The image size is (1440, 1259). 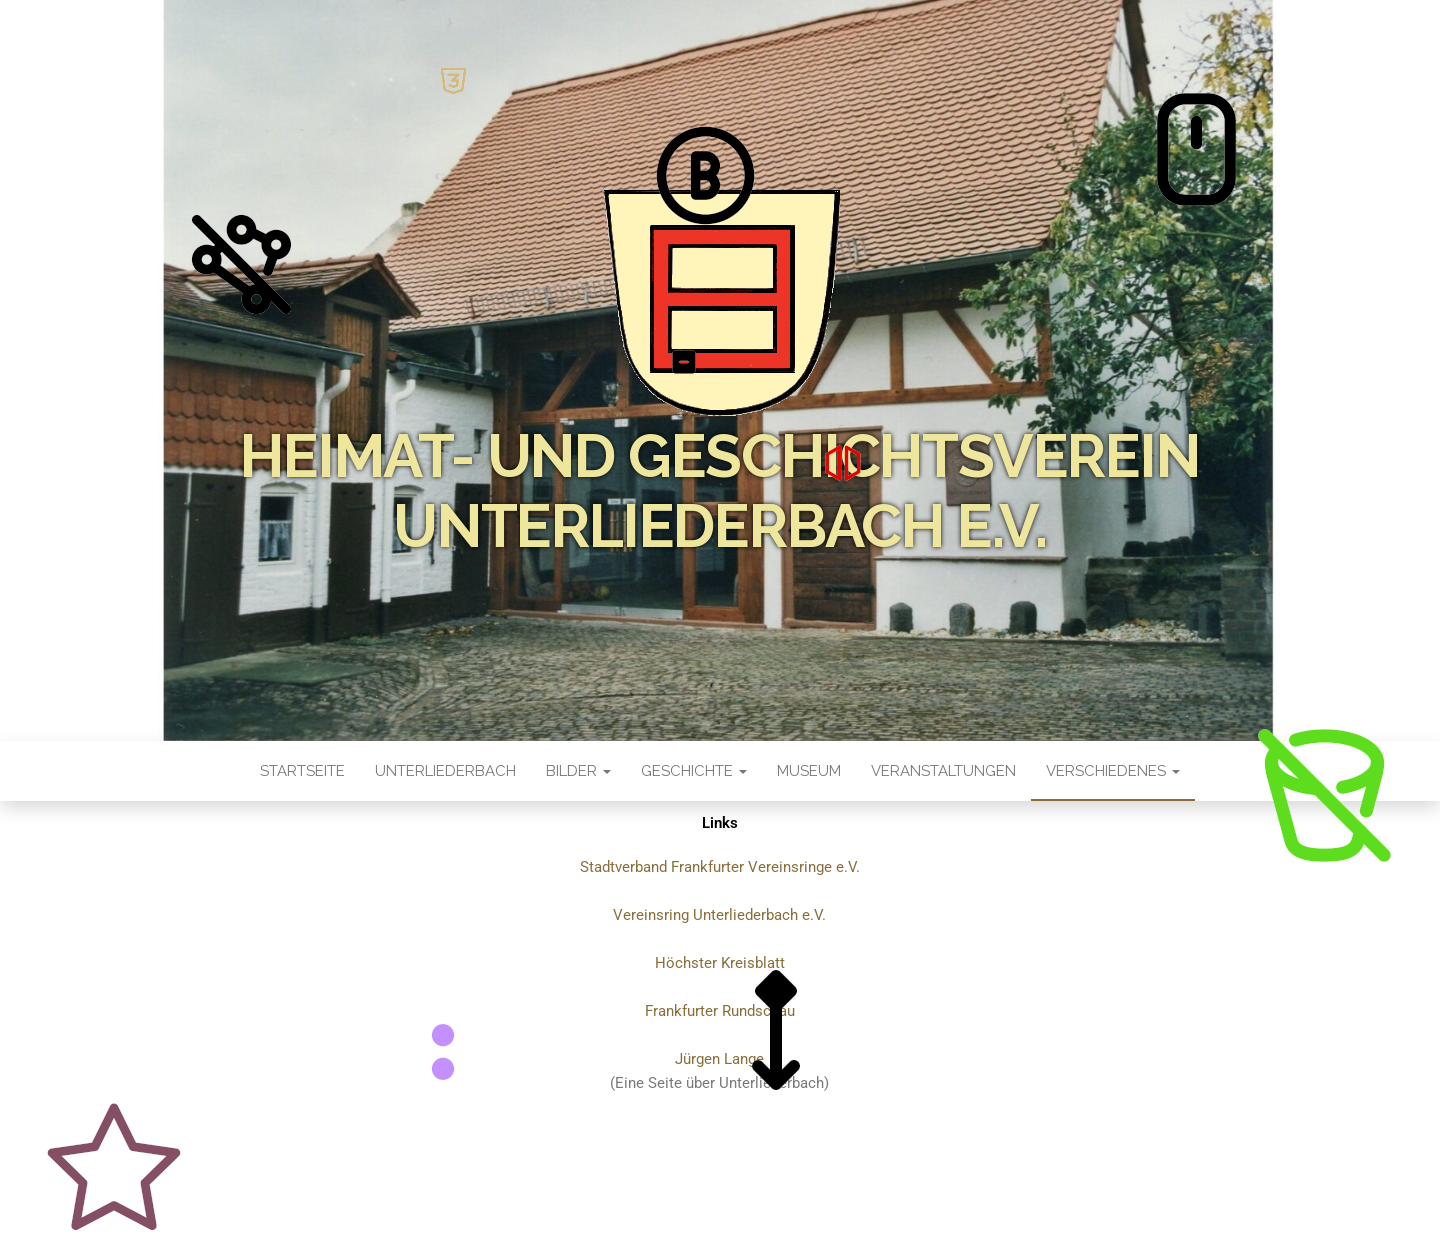 I want to click on MetaBrainz logo, so click(x=843, y=463).